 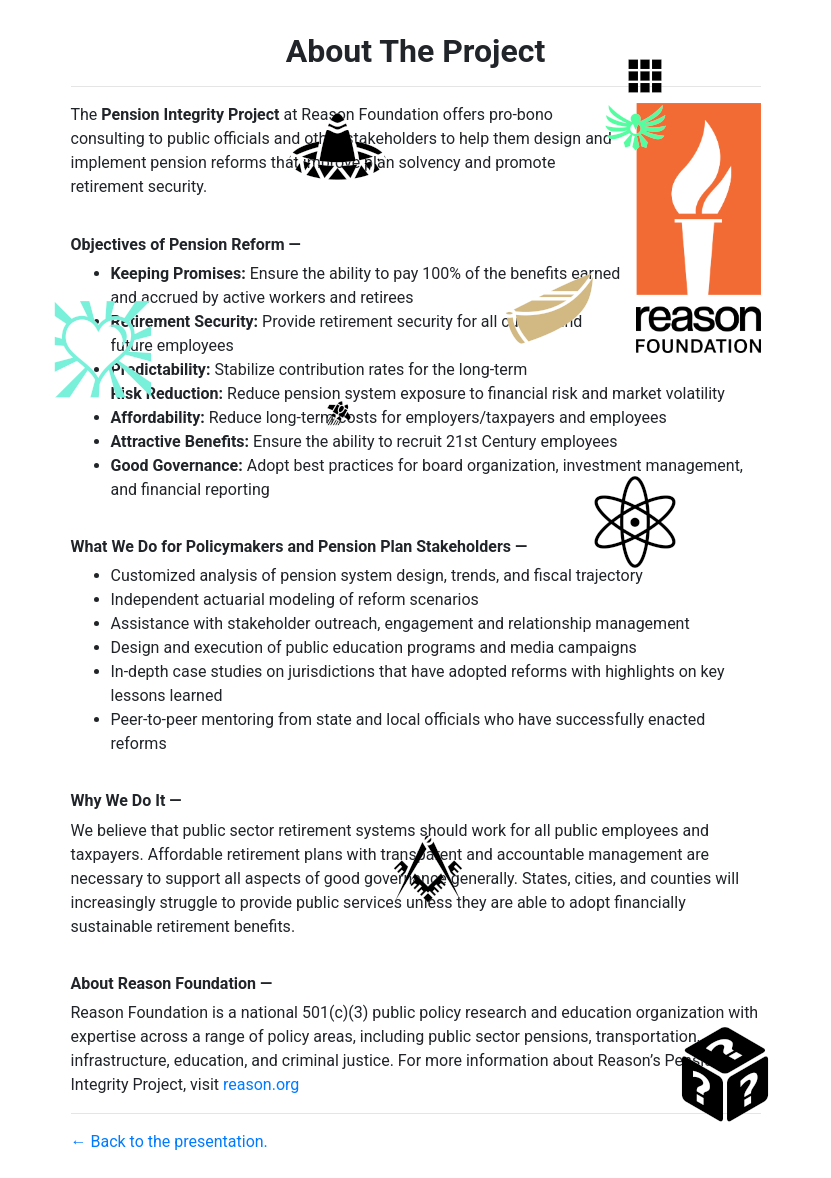 I want to click on freemasonry or masonic lodge symbol, so click(x=428, y=869).